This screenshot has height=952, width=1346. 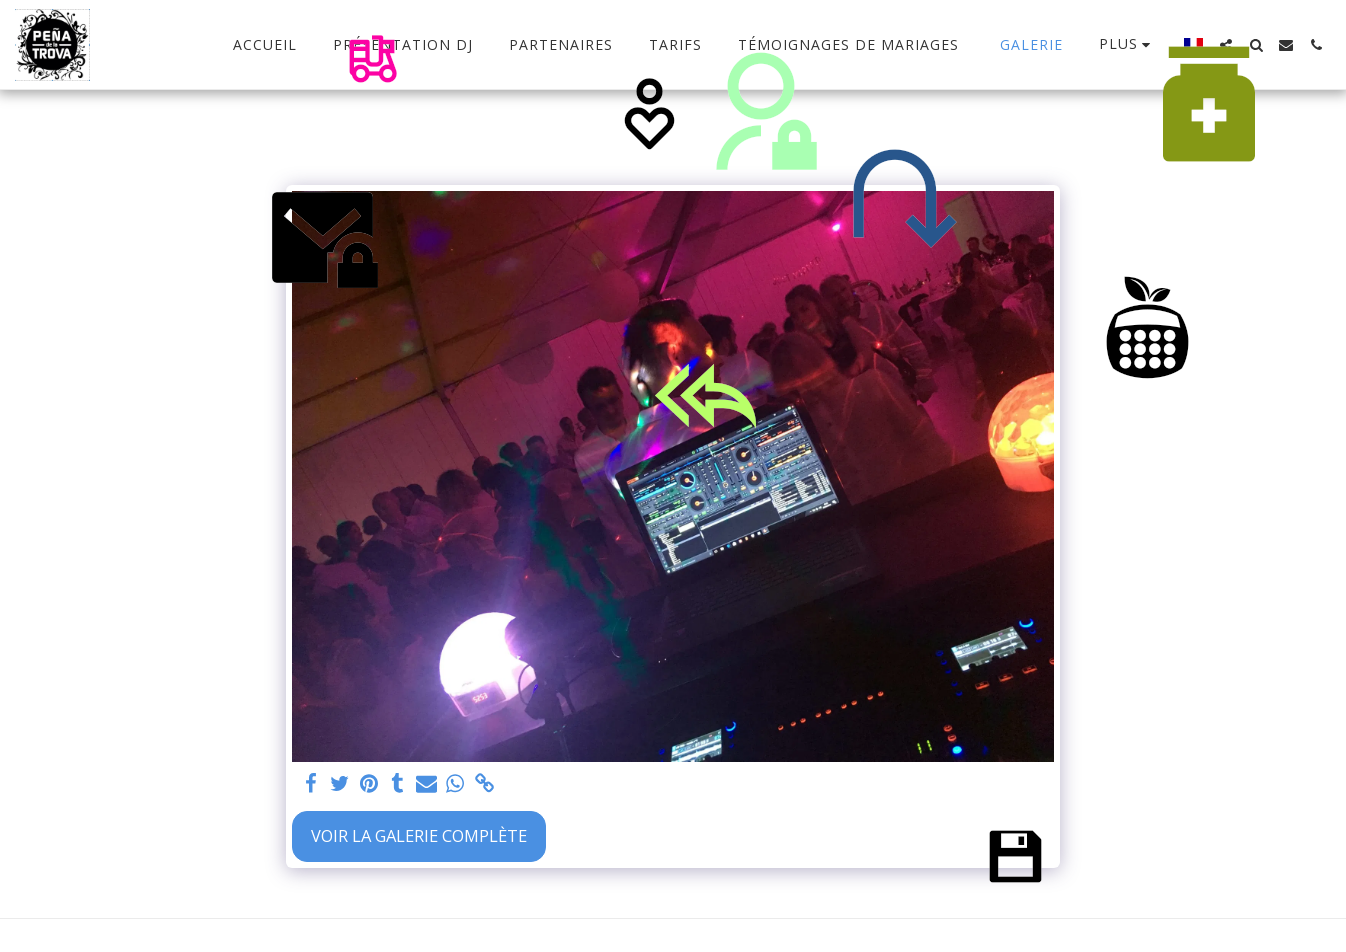 I want to click on access admin or administrator settings, so click(x=761, y=114).